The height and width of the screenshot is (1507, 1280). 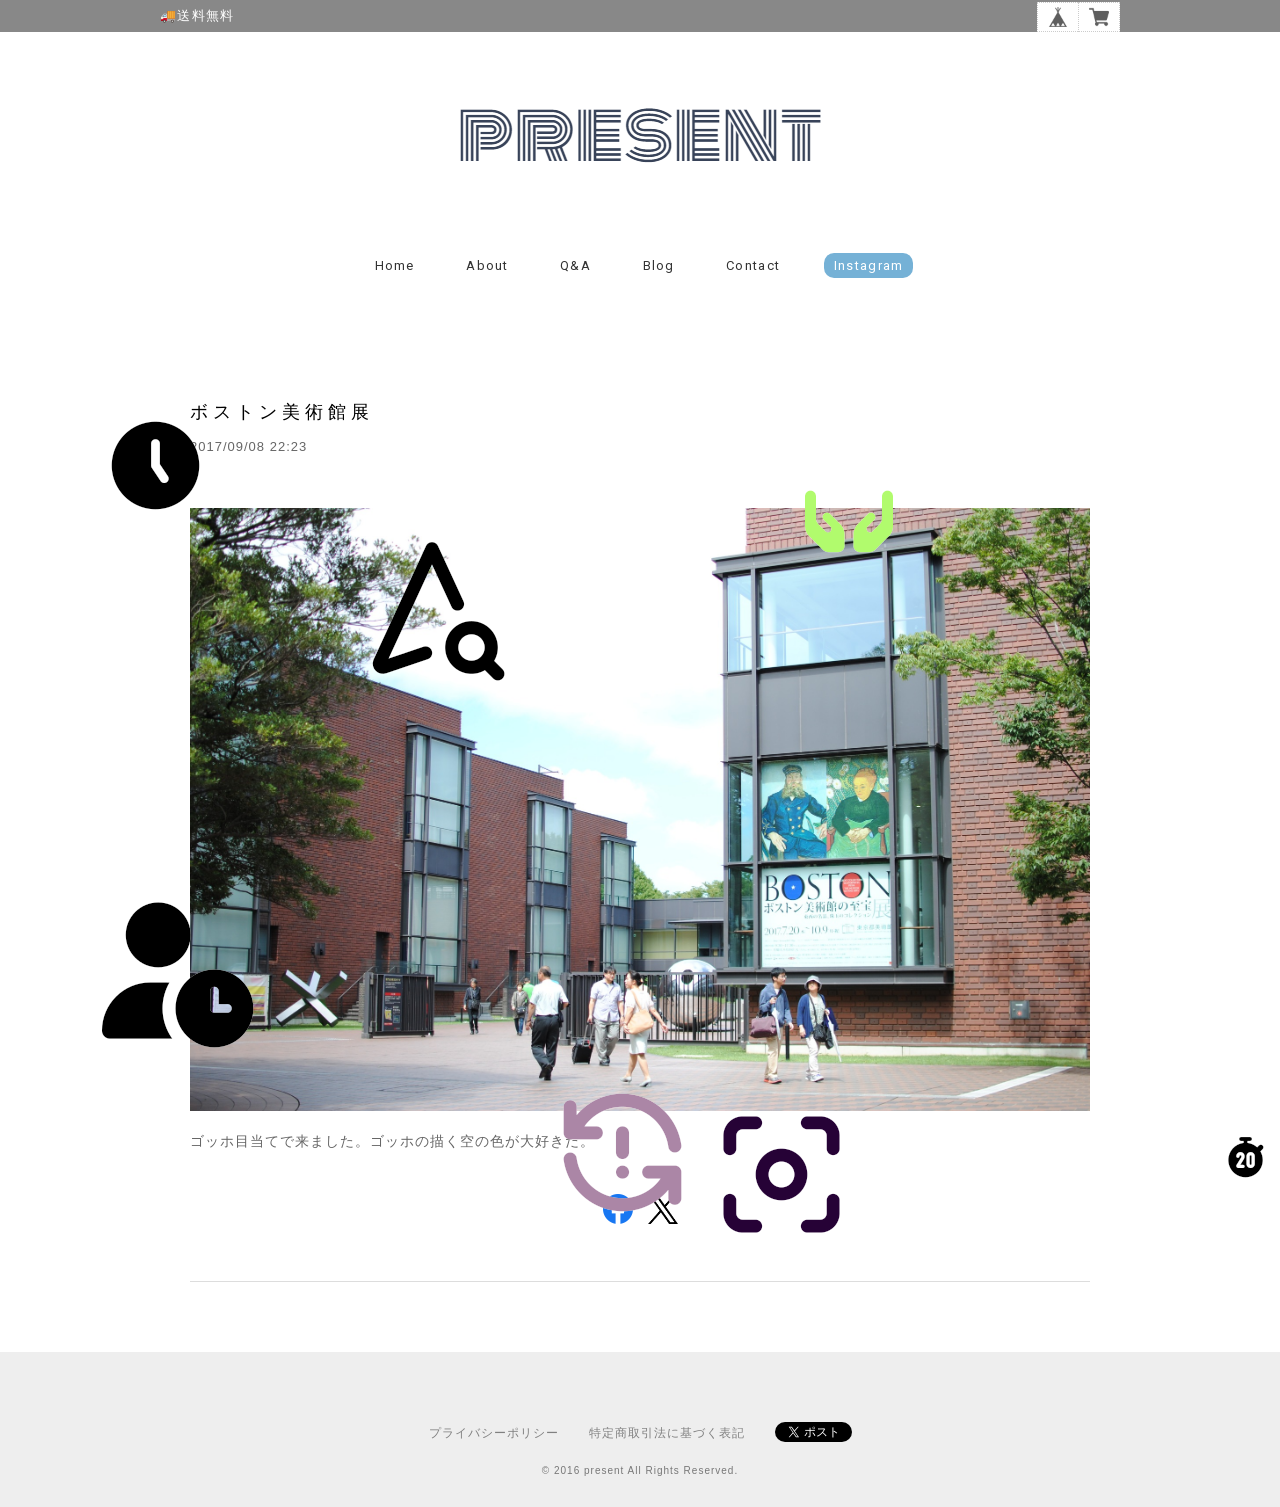 What do you see at coordinates (155, 465) in the screenshot?
I see `indicates the current time or timestamp` at bounding box center [155, 465].